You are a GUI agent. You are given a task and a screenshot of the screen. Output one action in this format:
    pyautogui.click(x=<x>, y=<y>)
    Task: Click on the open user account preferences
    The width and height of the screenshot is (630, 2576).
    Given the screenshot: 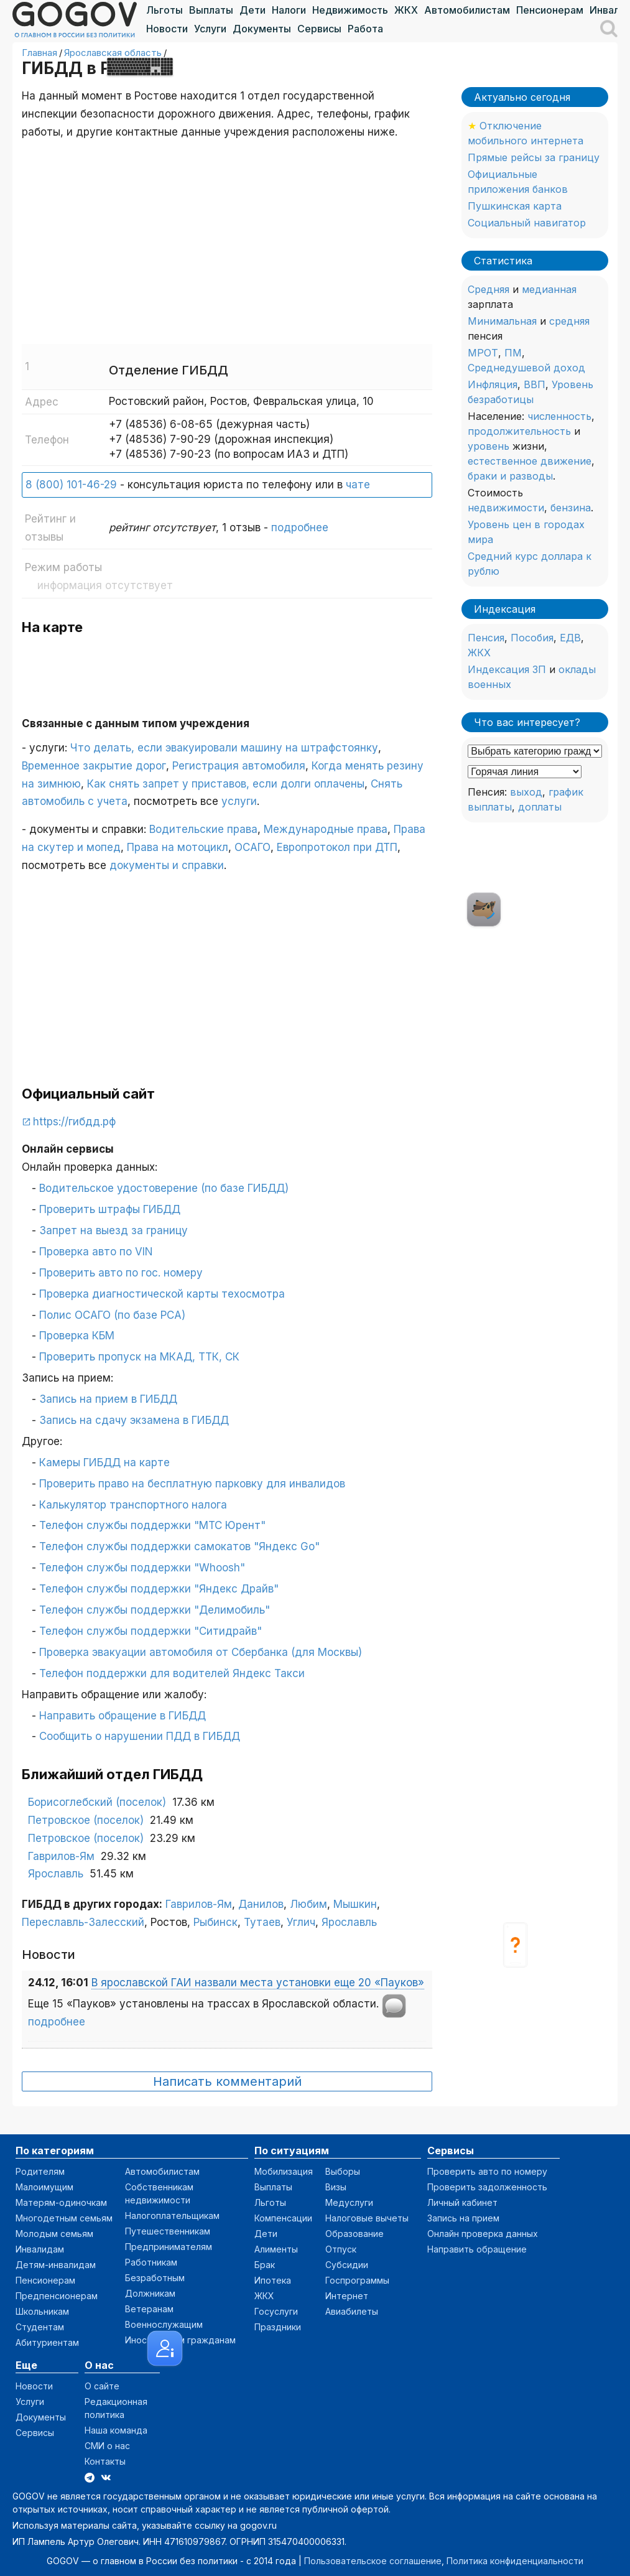 What is the action you would take?
    pyautogui.click(x=165, y=2349)
    